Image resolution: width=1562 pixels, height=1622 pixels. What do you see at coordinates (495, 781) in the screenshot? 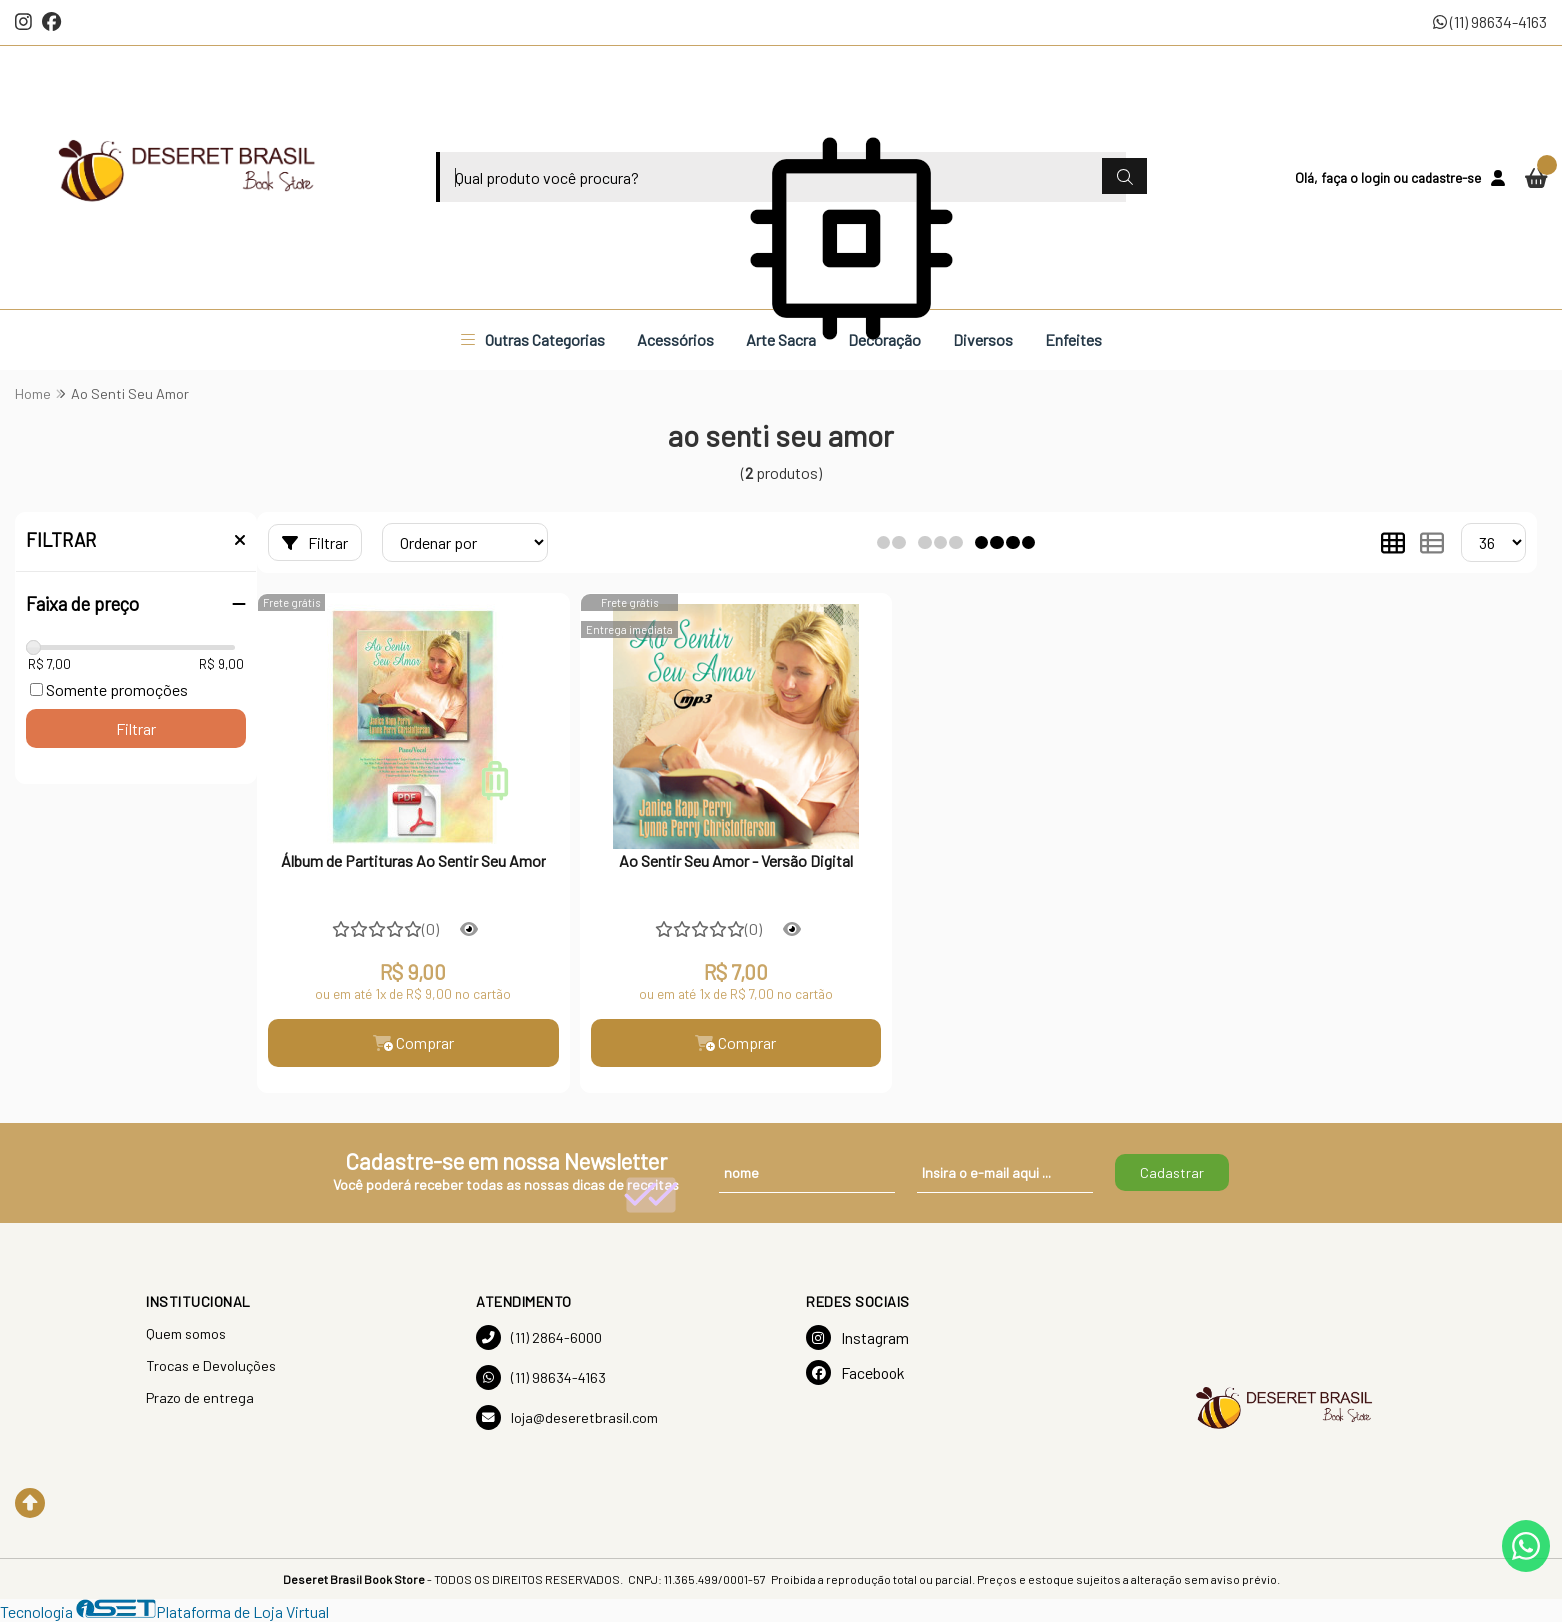
I see `access travel or trip planning features` at bounding box center [495, 781].